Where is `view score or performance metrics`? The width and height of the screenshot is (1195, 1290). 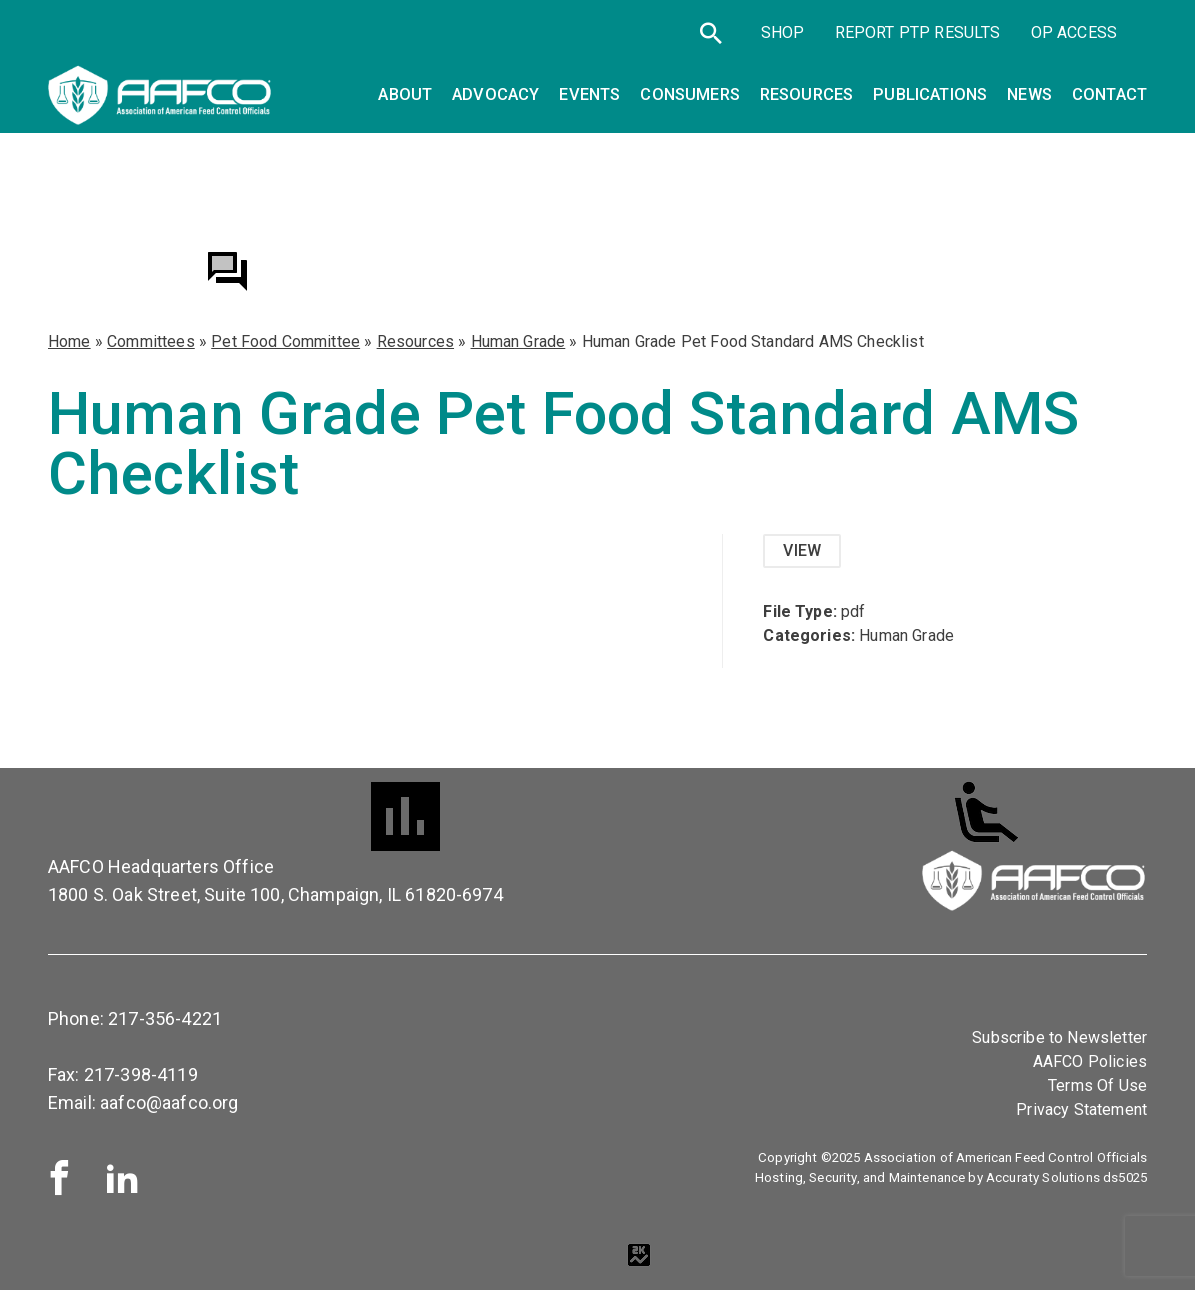 view score or performance metrics is located at coordinates (639, 1255).